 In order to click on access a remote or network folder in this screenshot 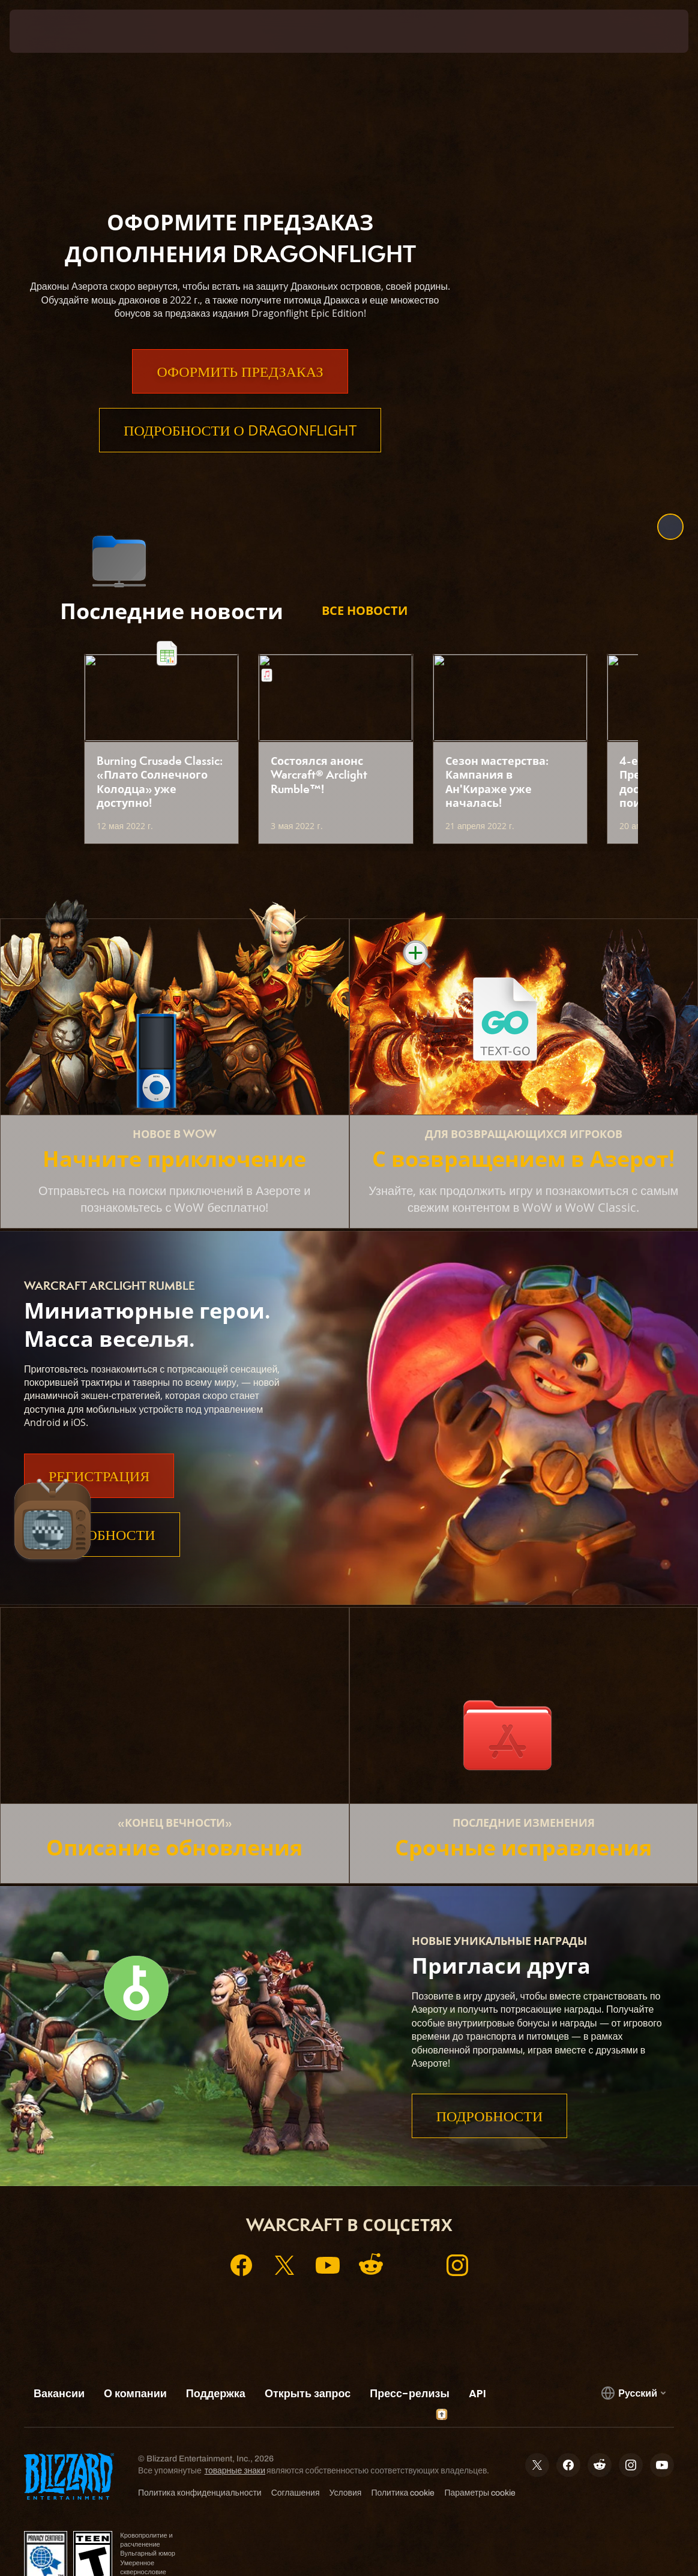, I will do `click(119, 560)`.